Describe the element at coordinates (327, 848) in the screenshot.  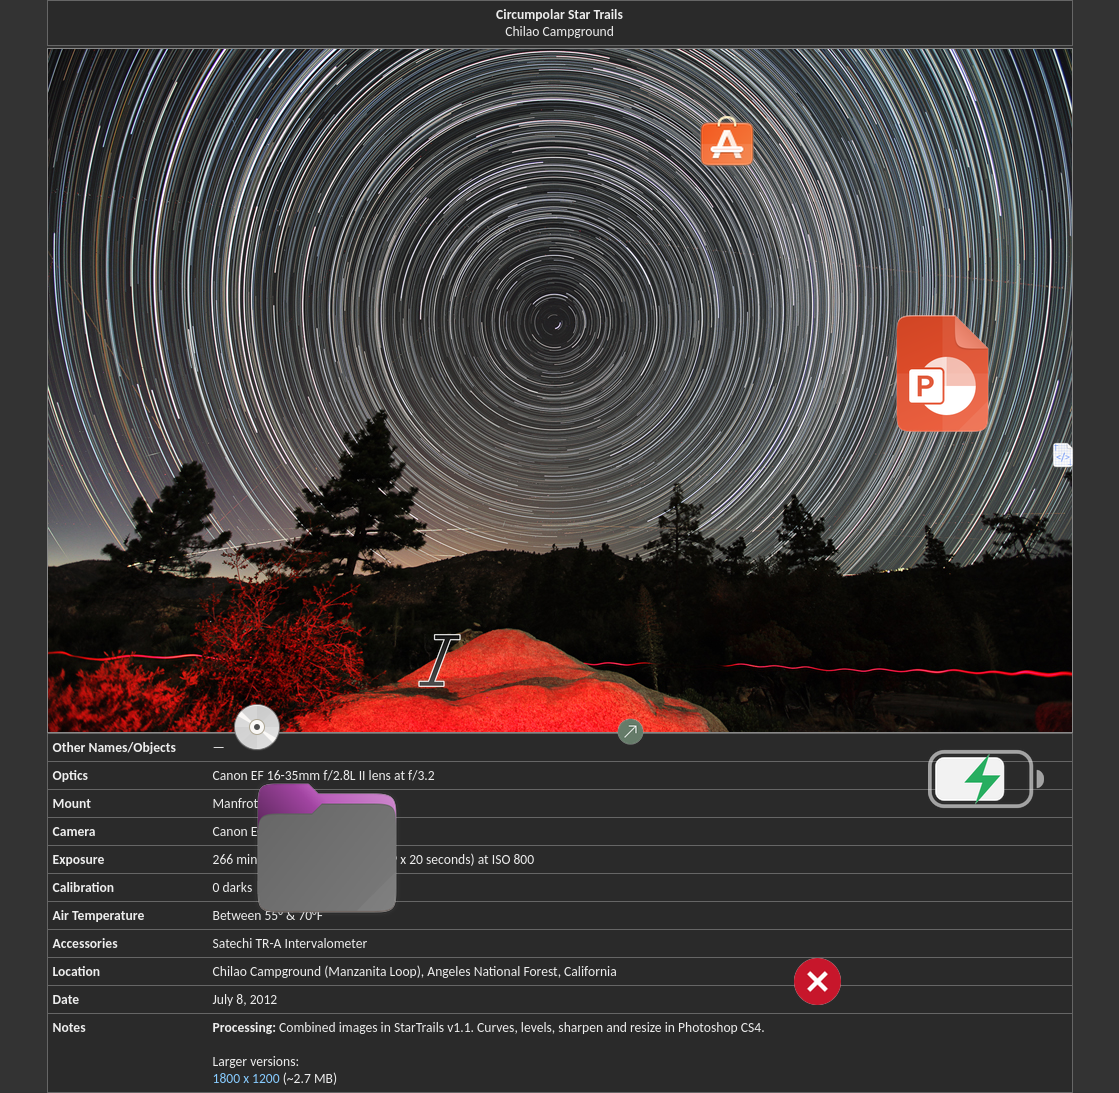
I see `open folder to view contents` at that location.